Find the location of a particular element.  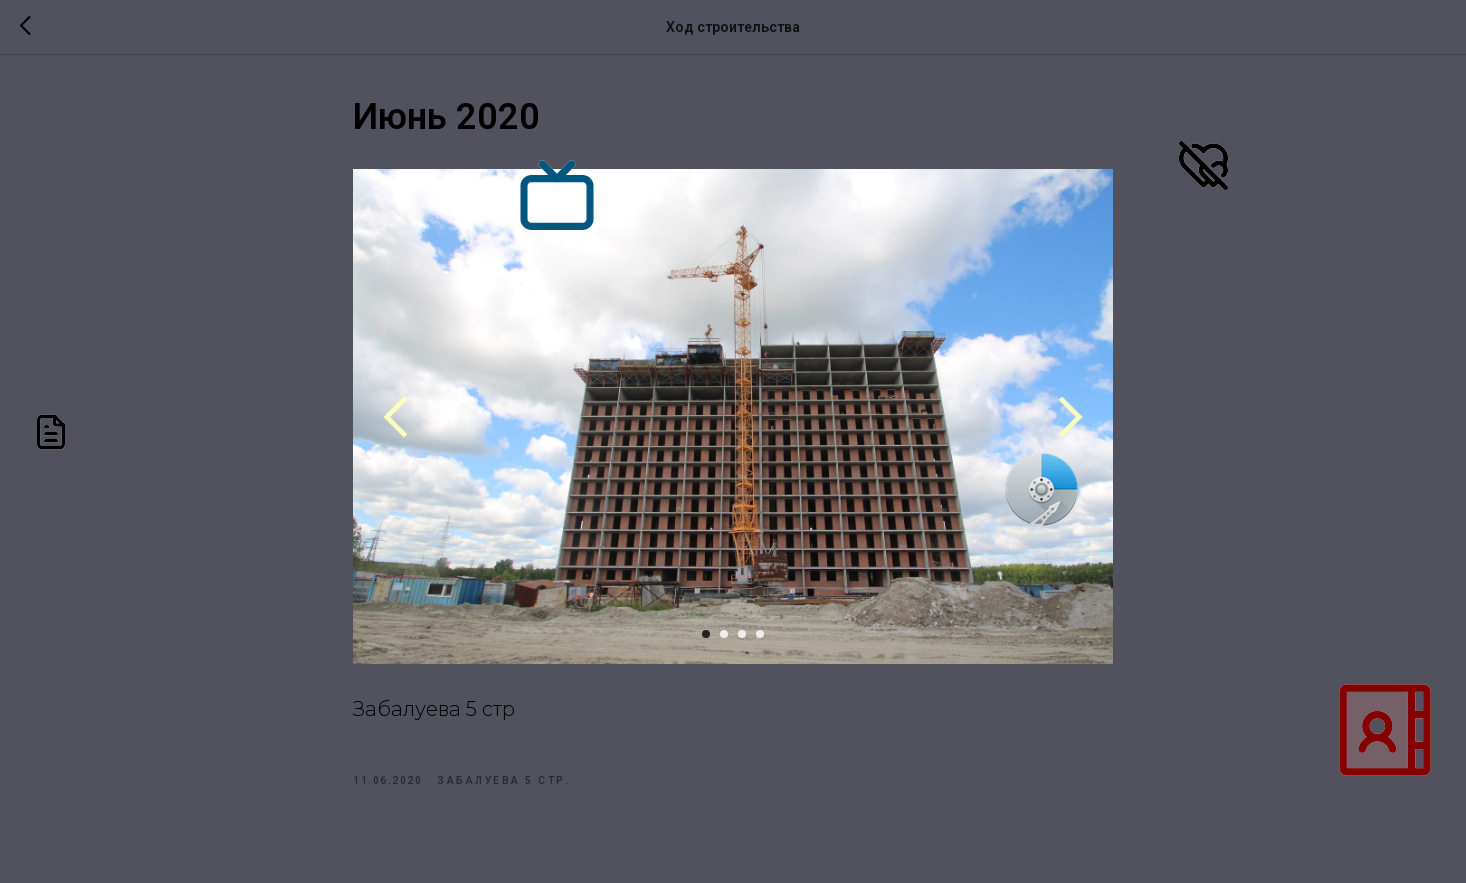

open your contacts or address book is located at coordinates (1385, 730).